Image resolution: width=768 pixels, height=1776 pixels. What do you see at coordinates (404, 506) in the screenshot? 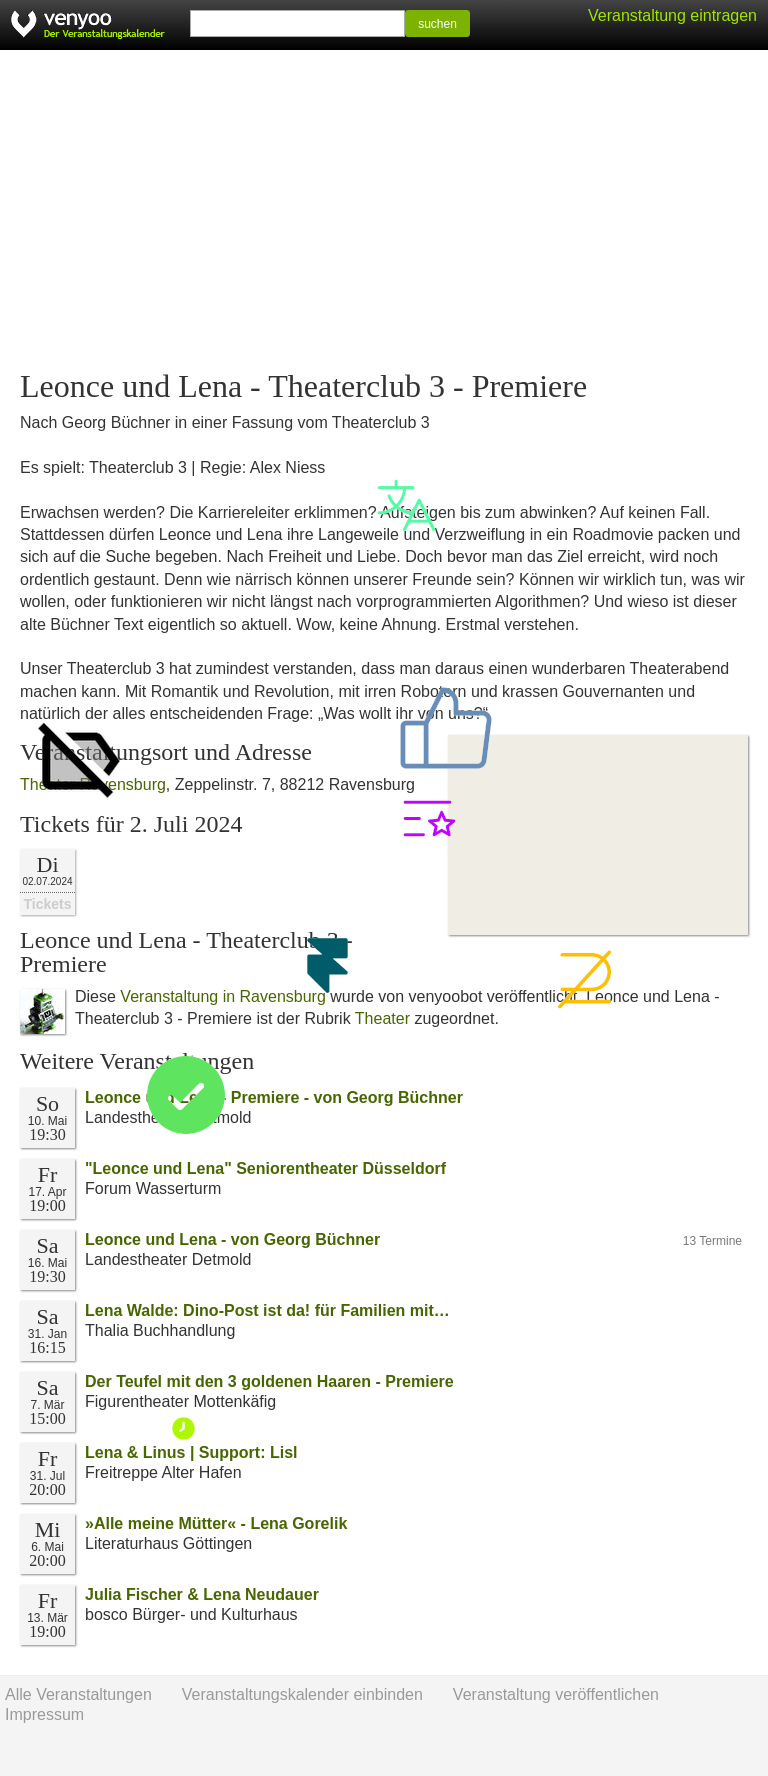
I see `translate text to another language` at bounding box center [404, 506].